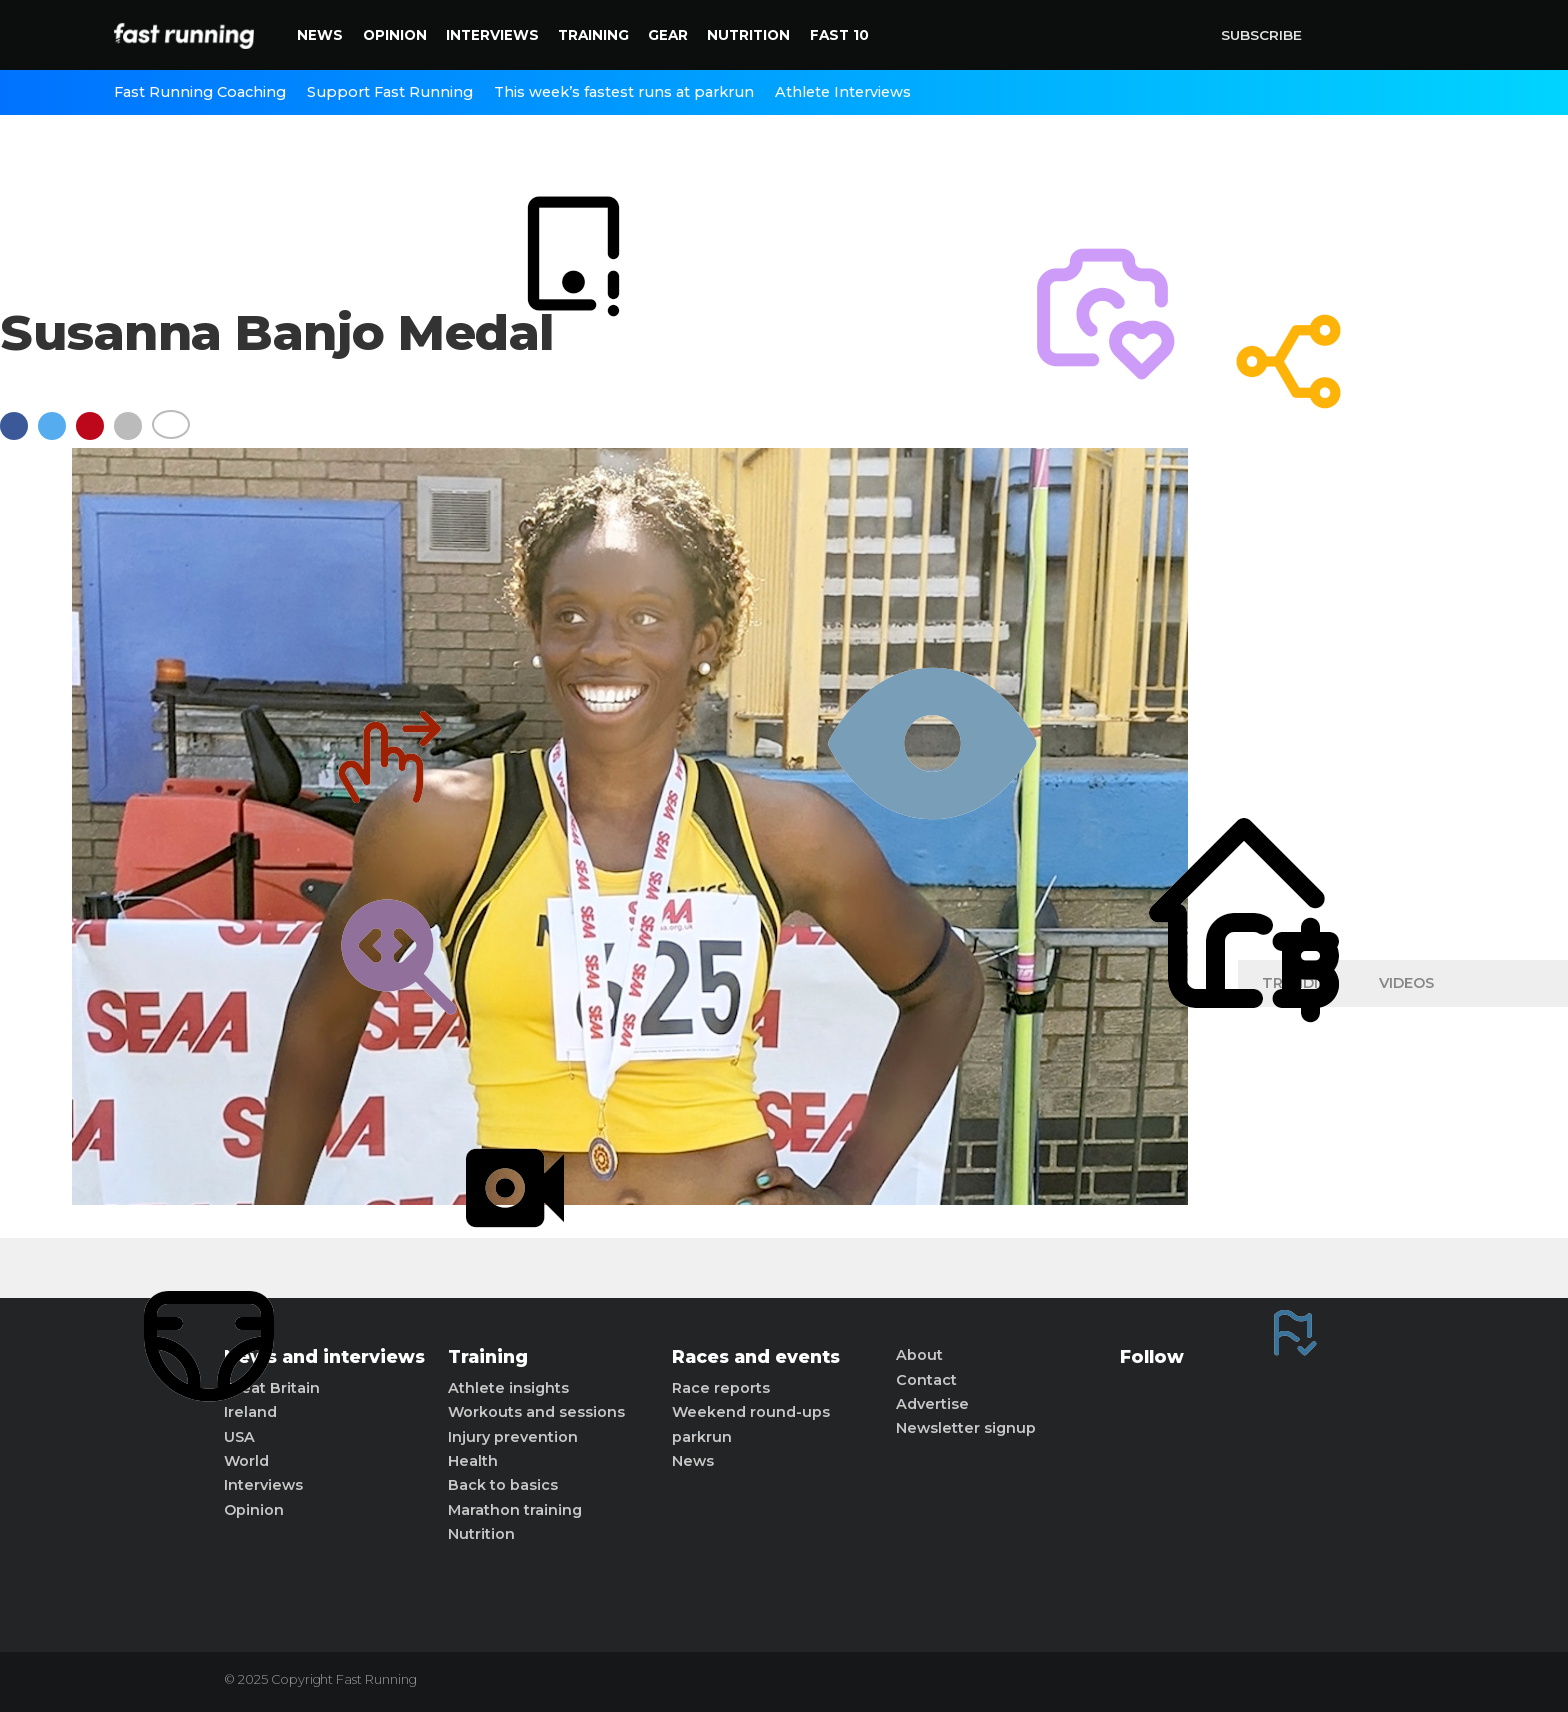  I want to click on view or preview content, so click(932, 743).